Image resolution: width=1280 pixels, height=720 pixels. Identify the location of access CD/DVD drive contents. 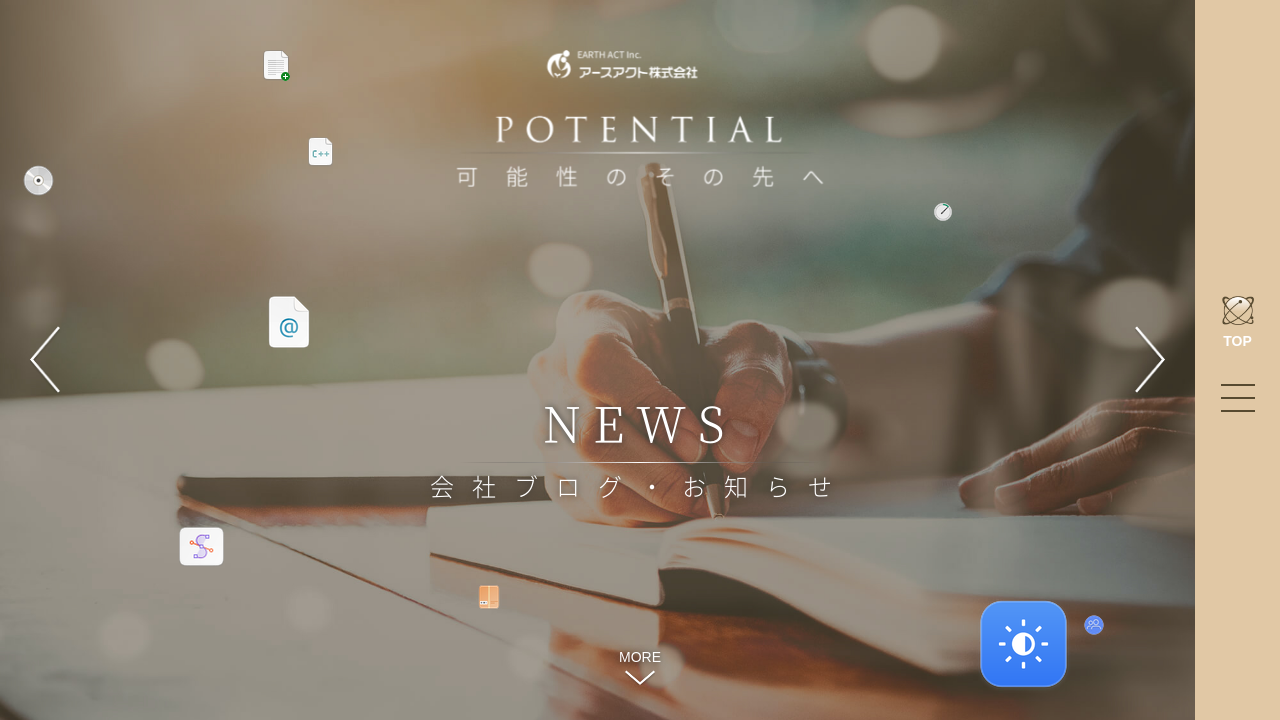
(38, 180).